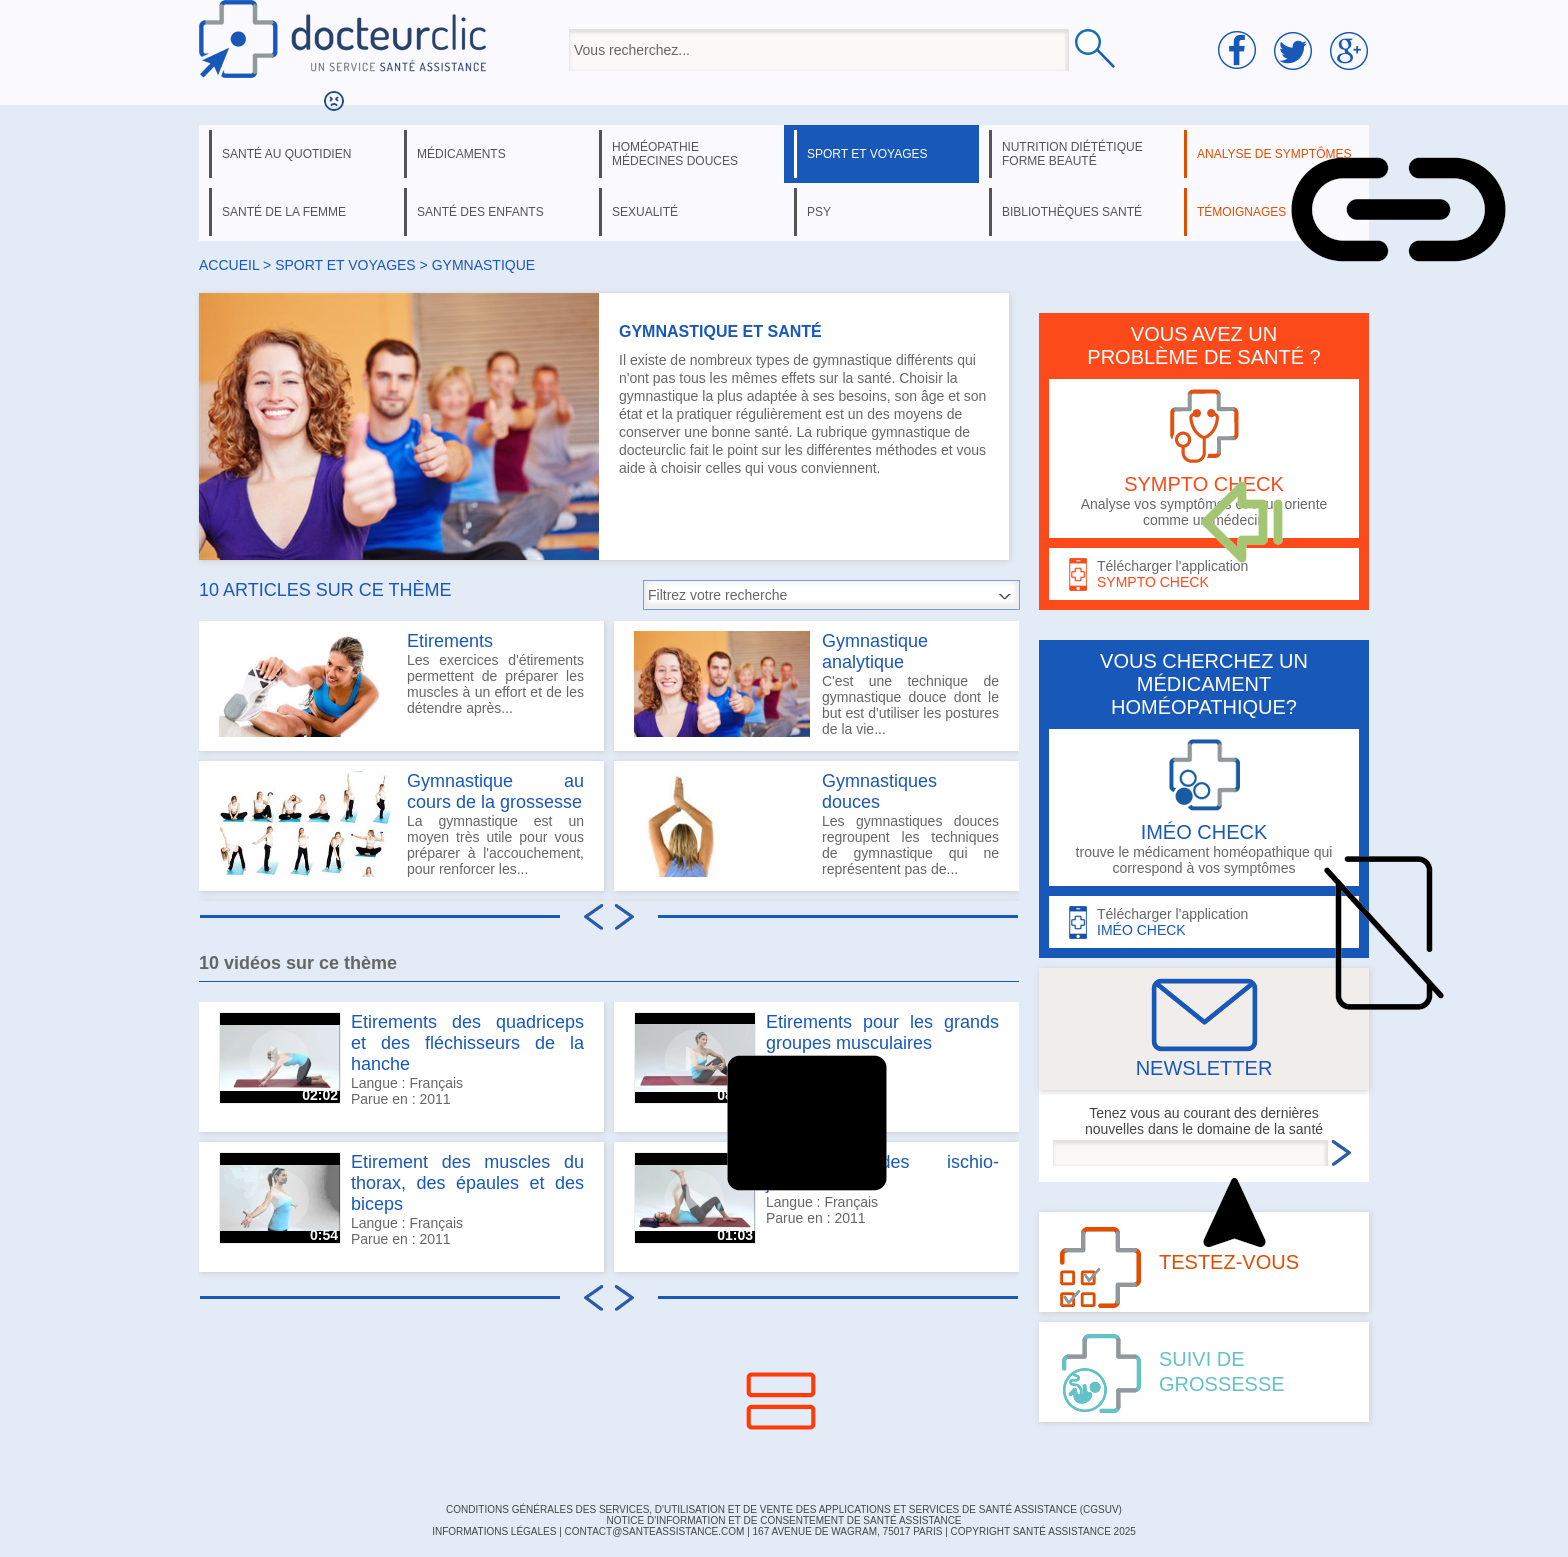  What do you see at coordinates (1234, 1212) in the screenshot?
I see `start navigation or get directions` at bounding box center [1234, 1212].